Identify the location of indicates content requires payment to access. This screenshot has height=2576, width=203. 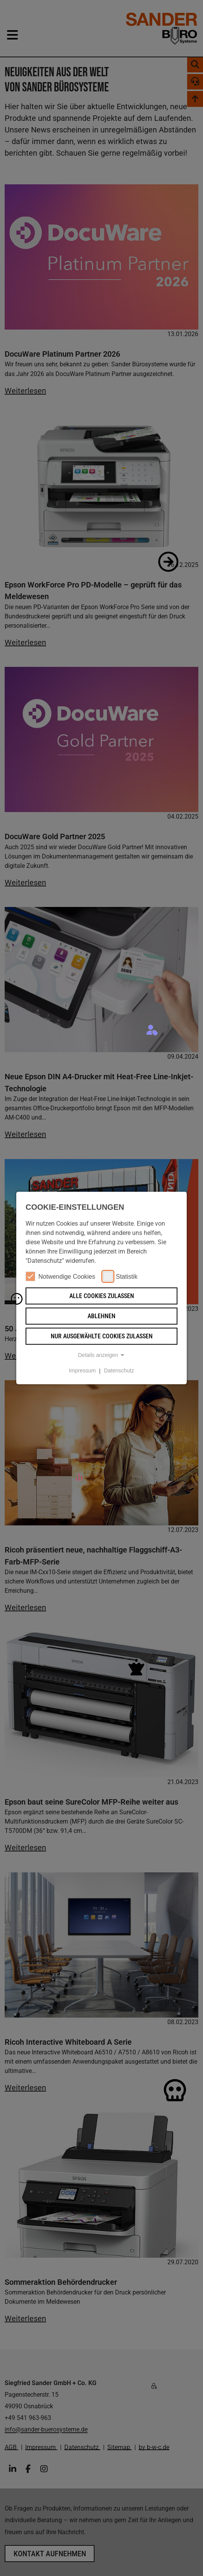
(154, 2386).